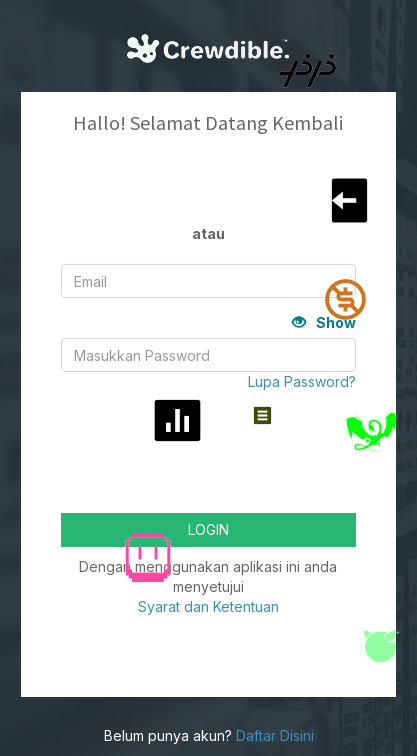 This screenshot has height=756, width=417. Describe the element at coordinates (345, 299) in the screenshot. I see `indicates non-commercial use license` at that location.